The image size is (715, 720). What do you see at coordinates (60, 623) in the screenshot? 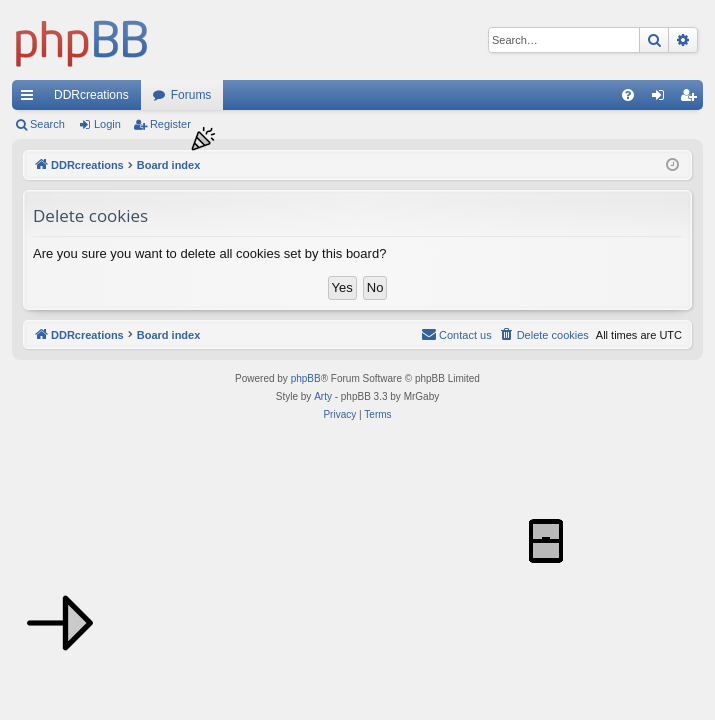
I see `navigate to the next item or page` at bounding box center [60, 623].